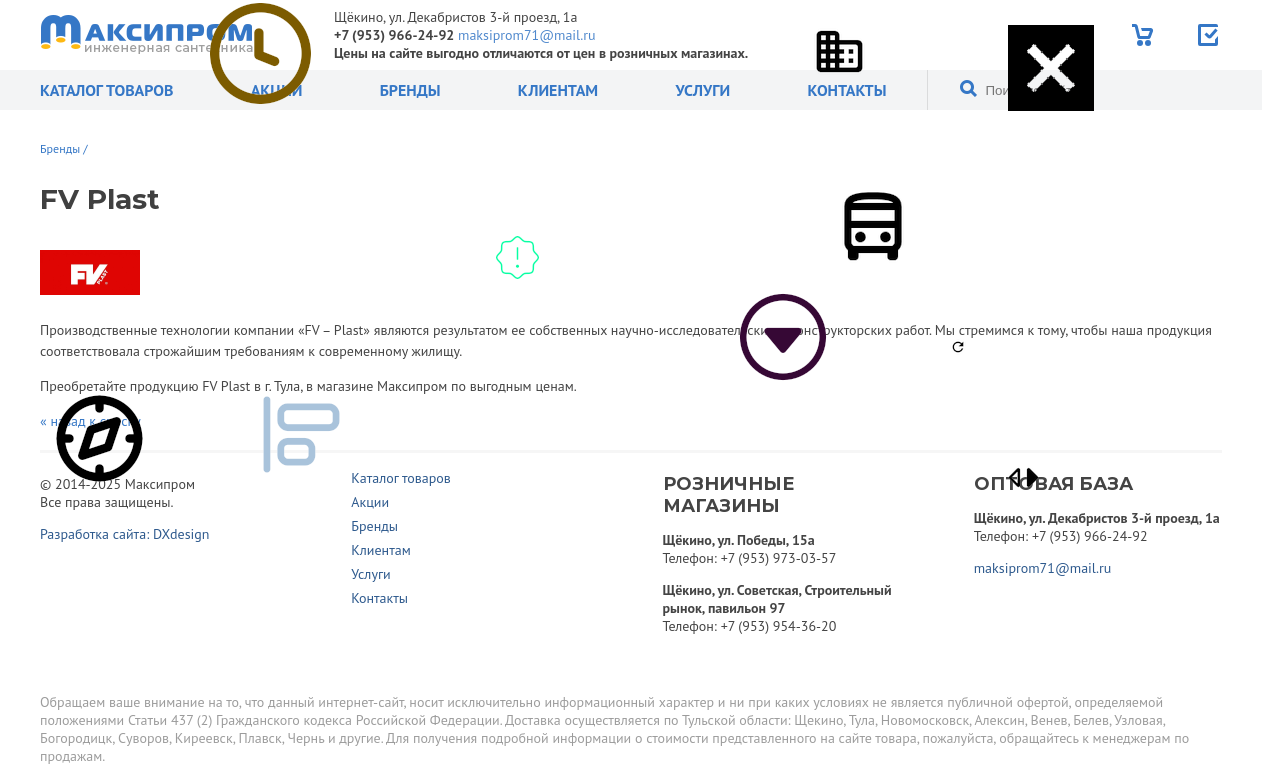  What do you see at coordinates (783, 337) in the screenshot?
I see `expand a dropdown menu or section` at bounding box center [783, 337].